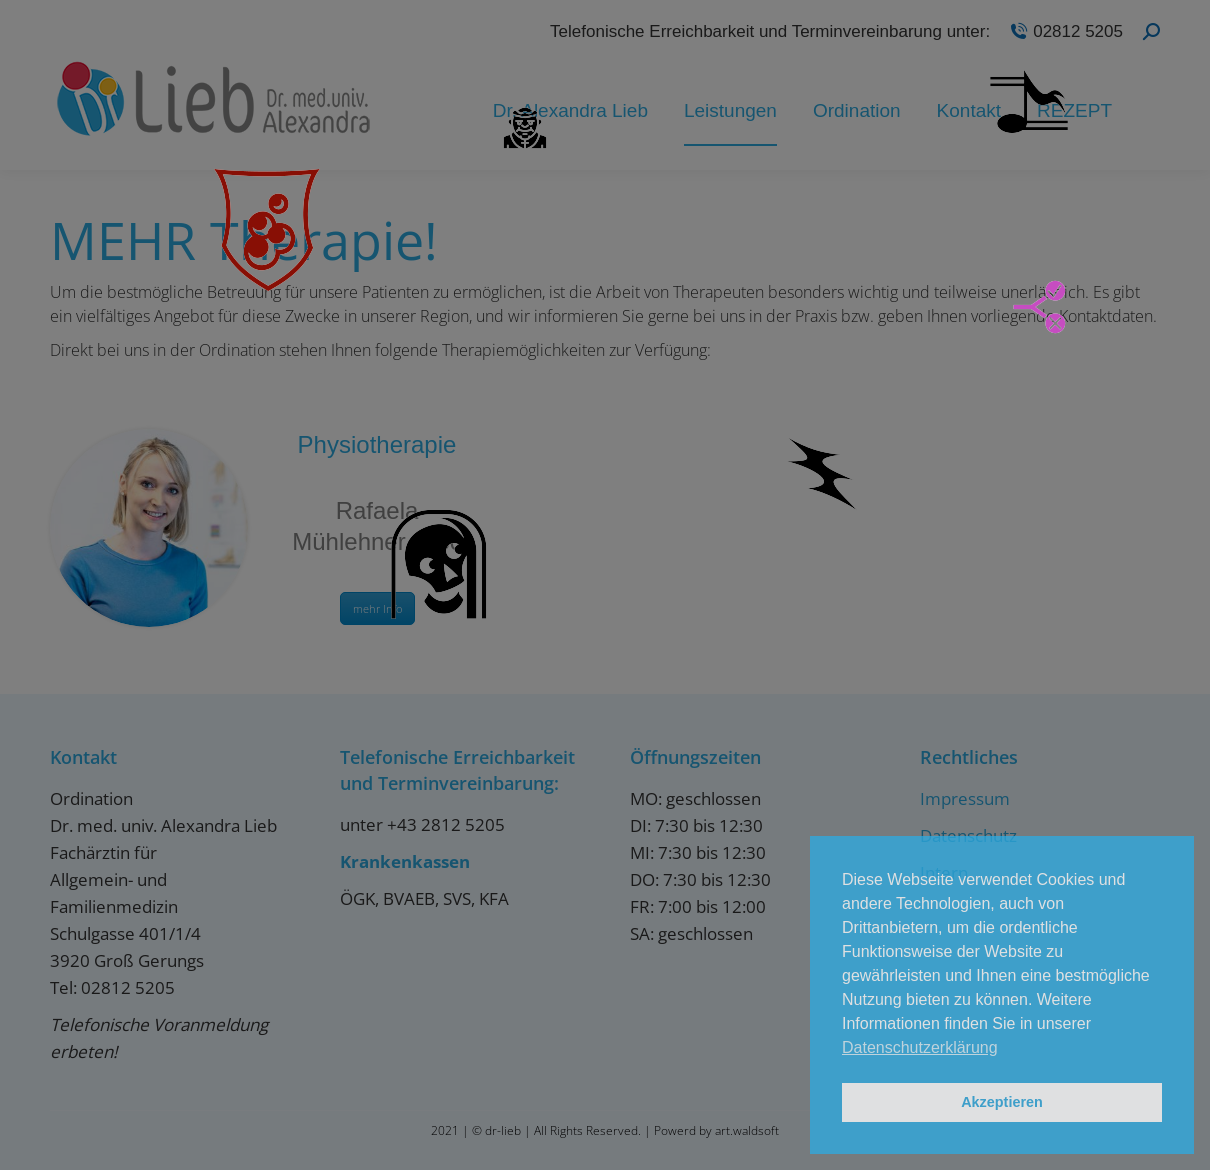  Describe the element at coordinates (822, 474) in the screenshot. I see `indicates damage or injury status` at that location.